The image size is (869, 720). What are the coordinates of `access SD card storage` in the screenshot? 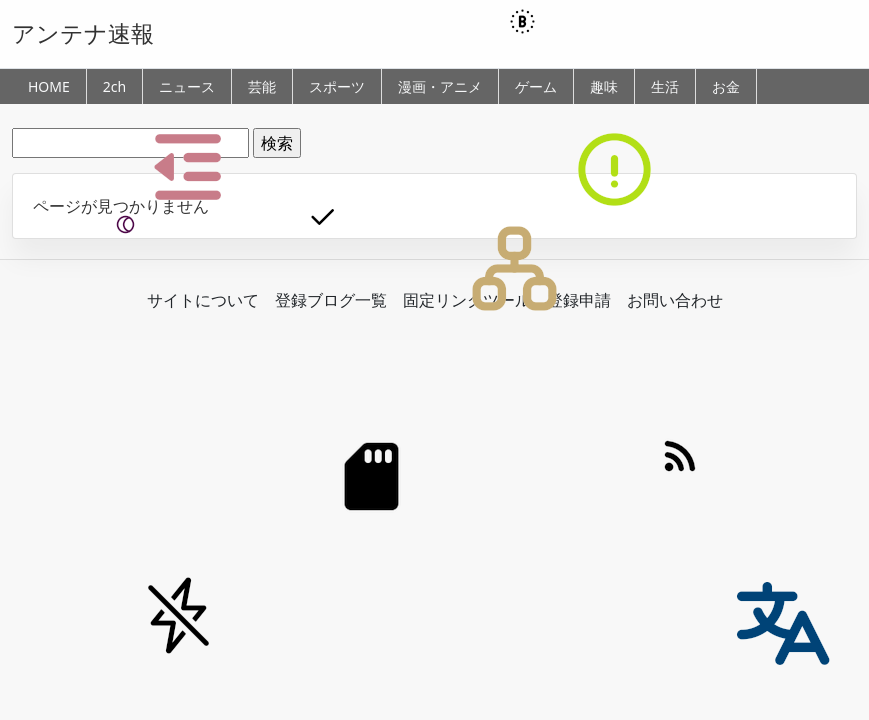 It's located at (371, 476).